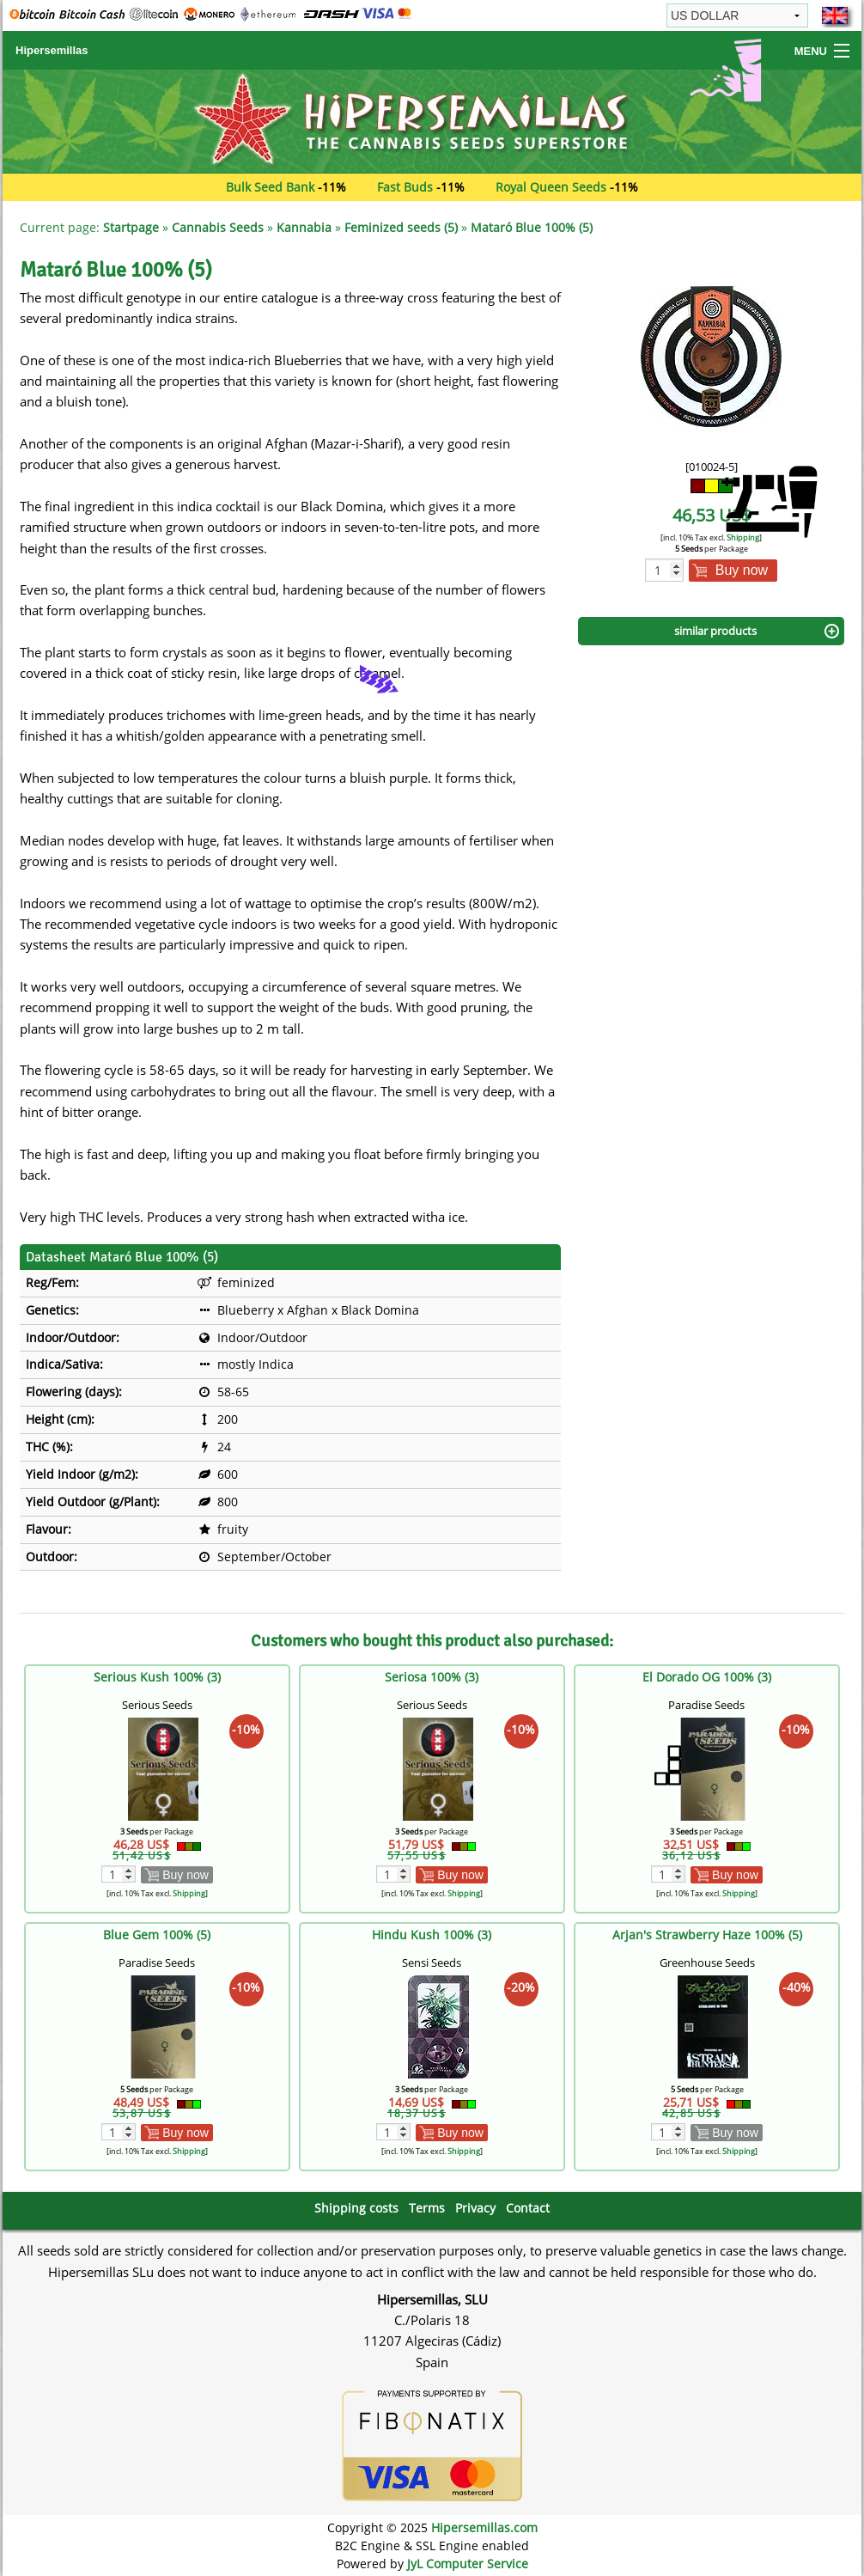  I want to click on indicates a zigzag or indirect path direction, so click(379, 680).